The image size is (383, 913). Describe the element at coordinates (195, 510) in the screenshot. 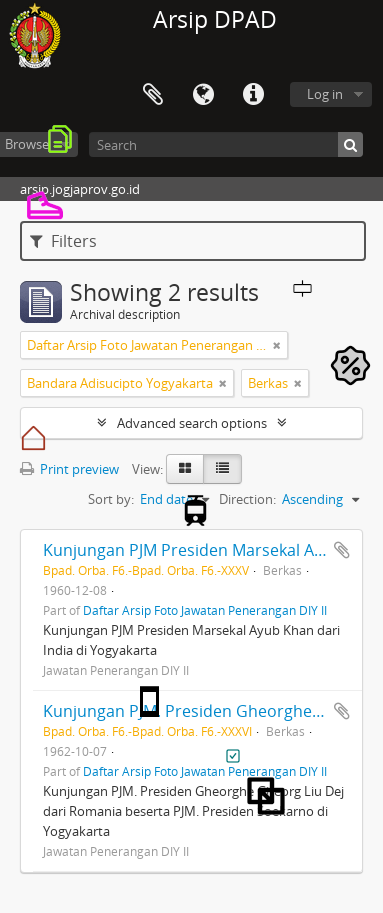

I see `view tram or light rail transit options` at that location.